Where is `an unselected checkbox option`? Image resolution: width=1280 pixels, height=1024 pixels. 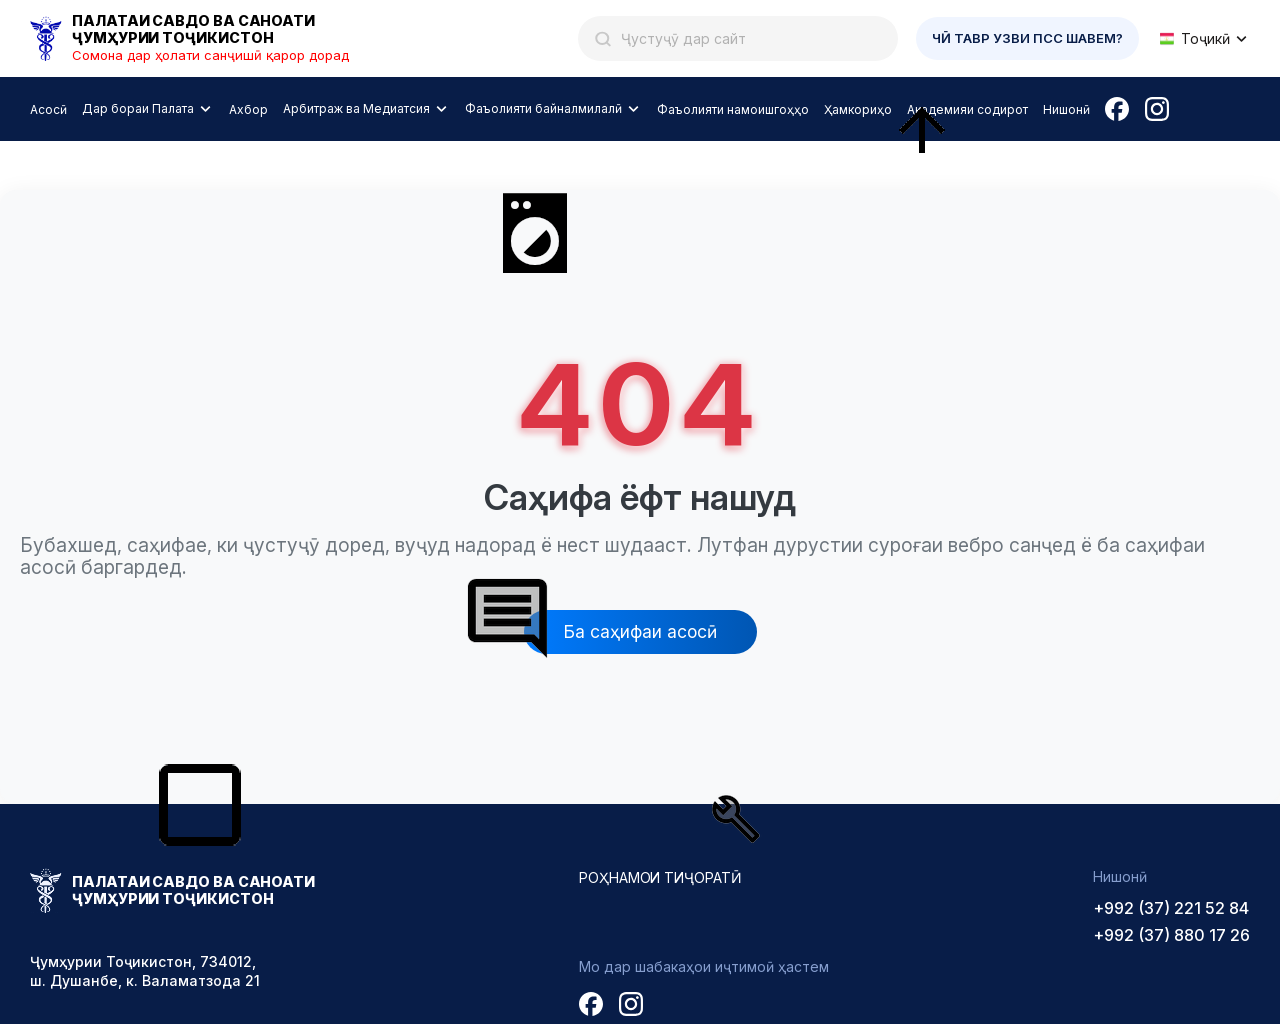 an unselected checkbox option is located at coordinates (200, 805).